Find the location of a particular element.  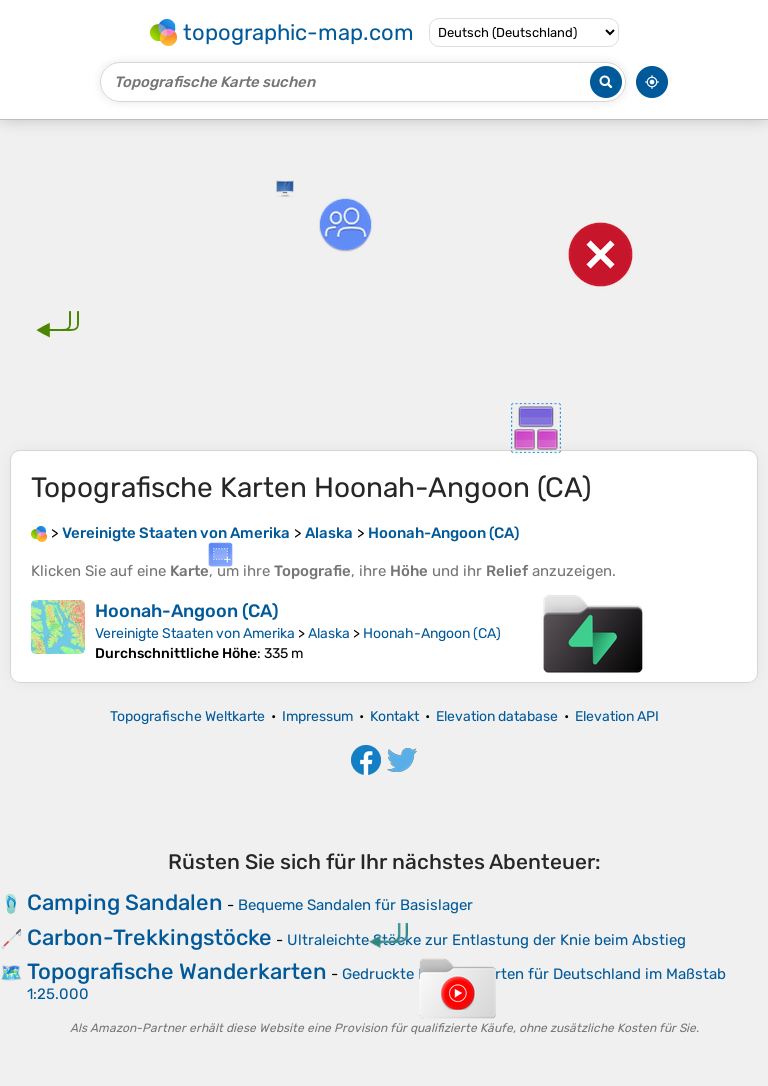

take a screenshot is located at coordinates (220, 554).